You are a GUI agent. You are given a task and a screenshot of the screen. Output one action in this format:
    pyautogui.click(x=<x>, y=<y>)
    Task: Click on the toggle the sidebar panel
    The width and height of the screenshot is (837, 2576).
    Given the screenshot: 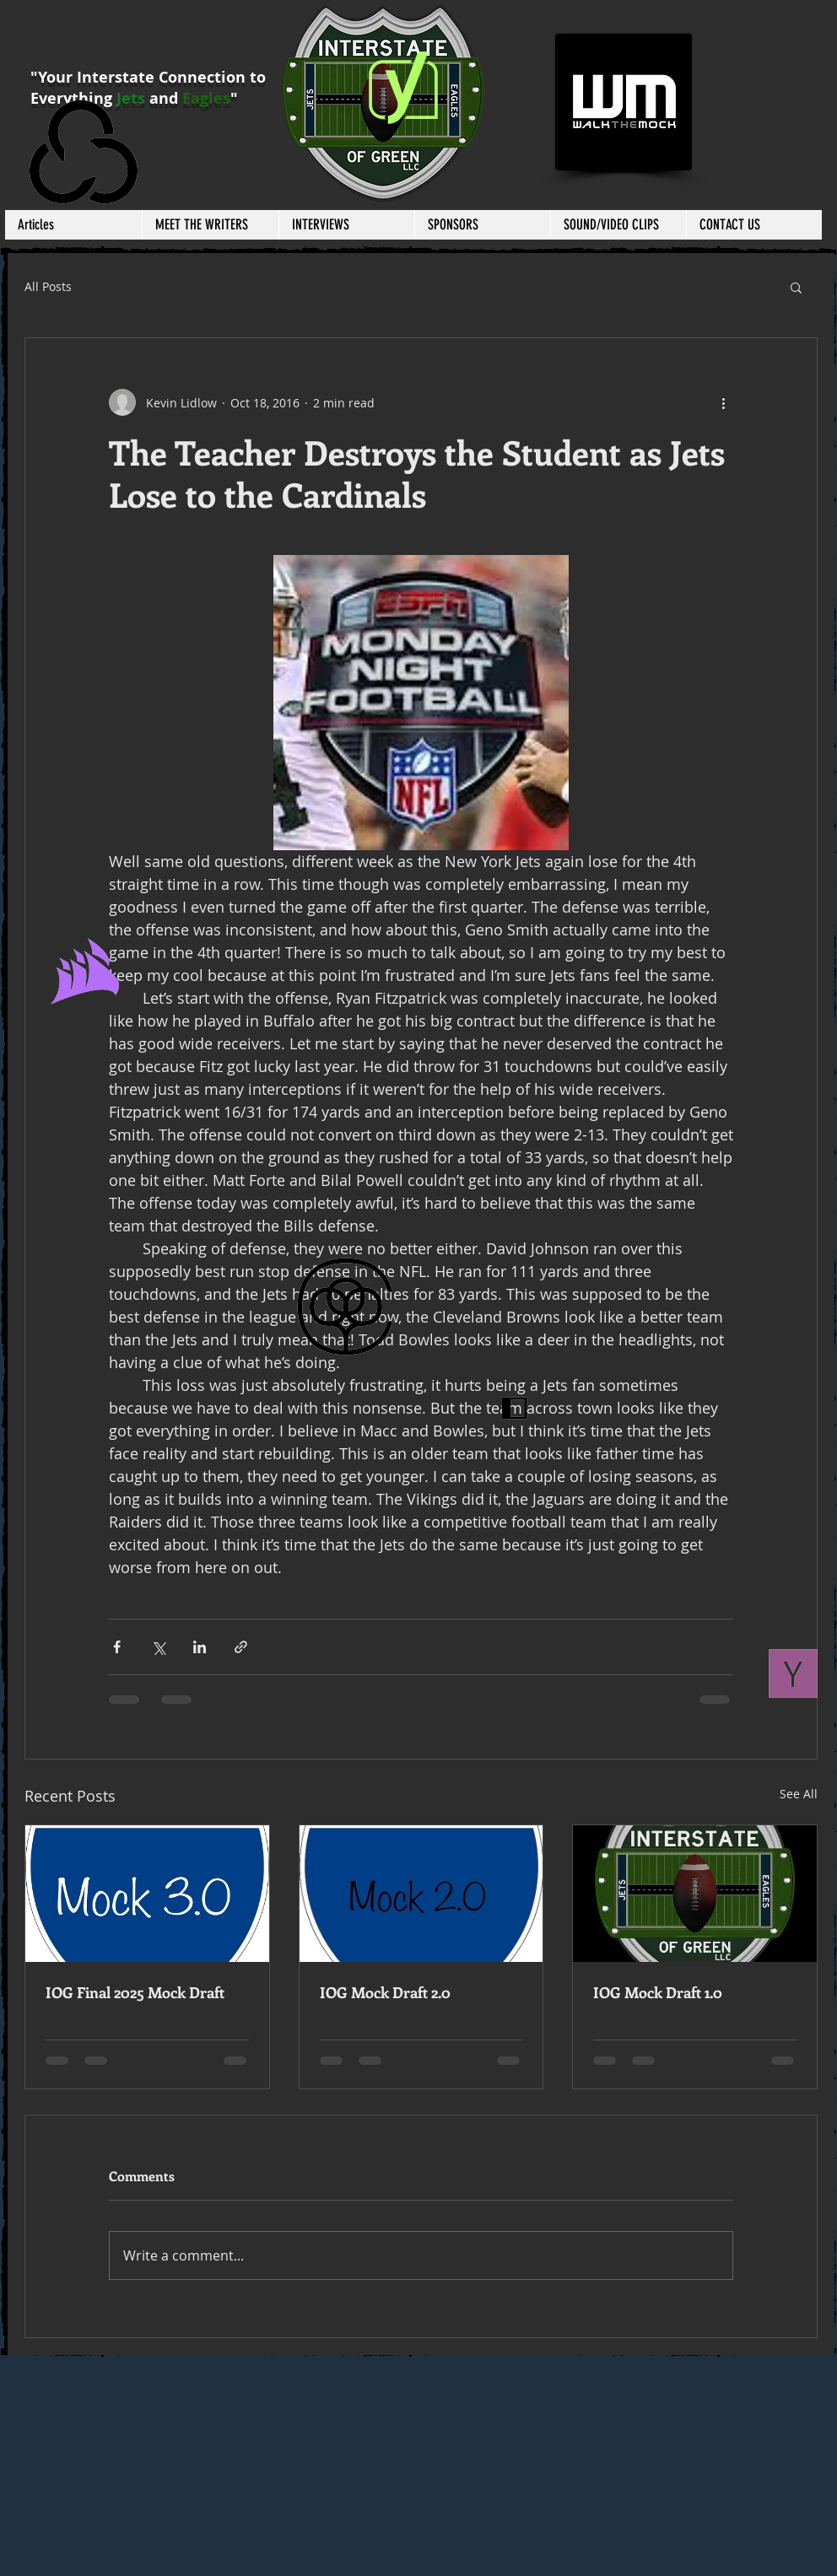 What is the action you would take?
    pyautogui.click(x=514, y=1408)
    